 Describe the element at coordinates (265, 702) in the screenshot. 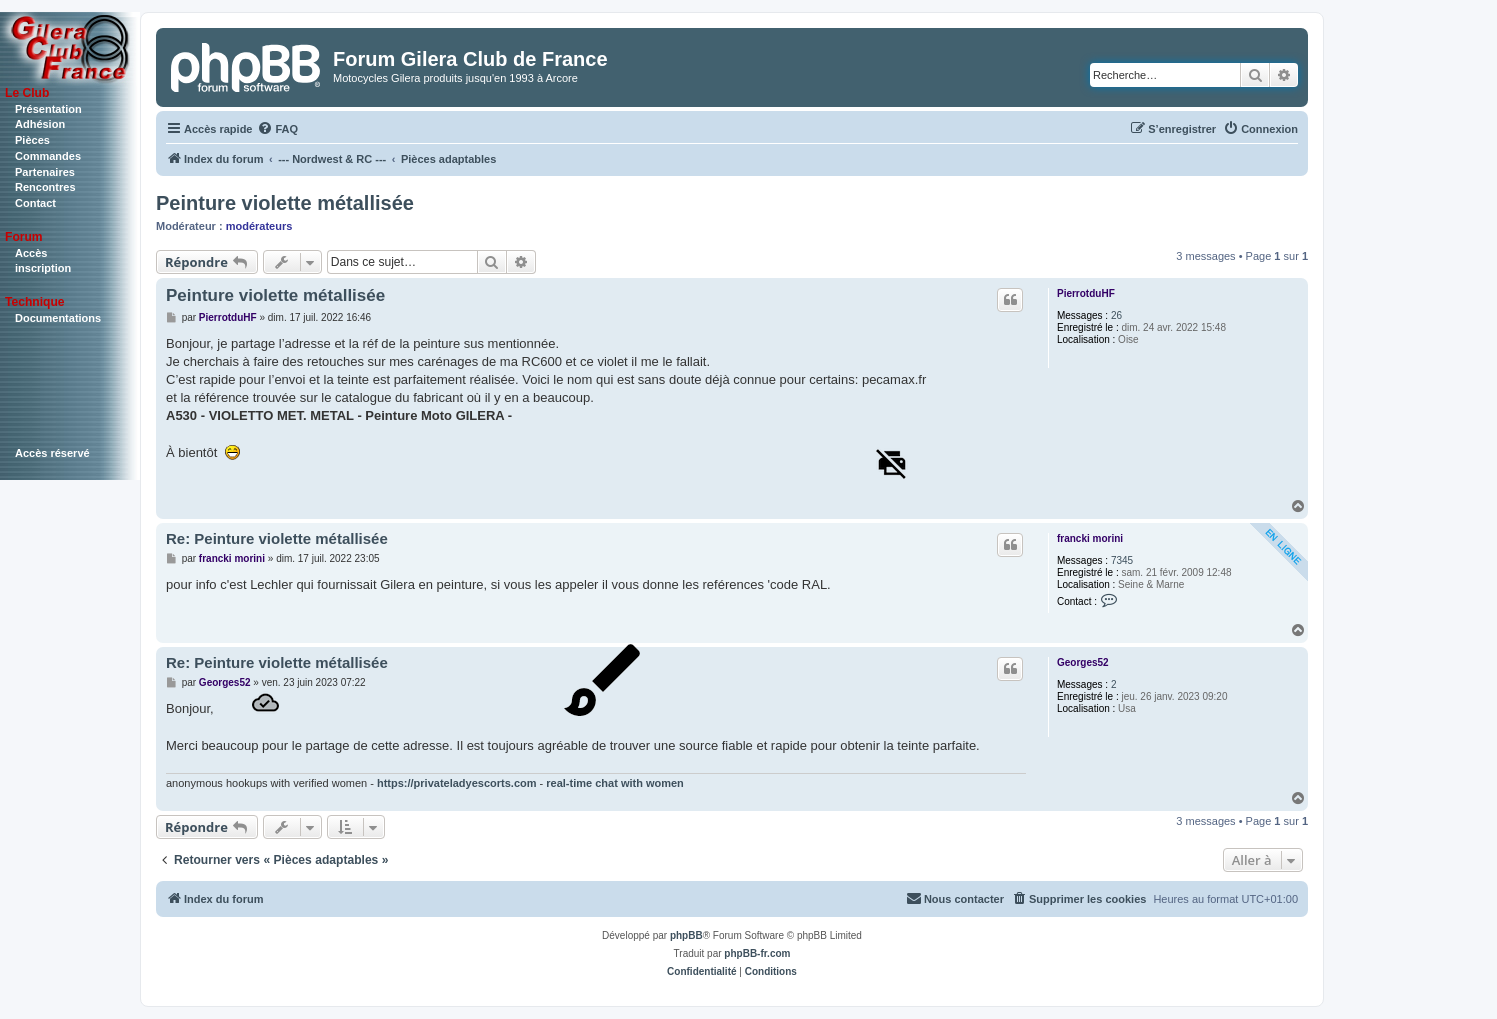

I see `file successfully uploaded to cloud storage` at that location.